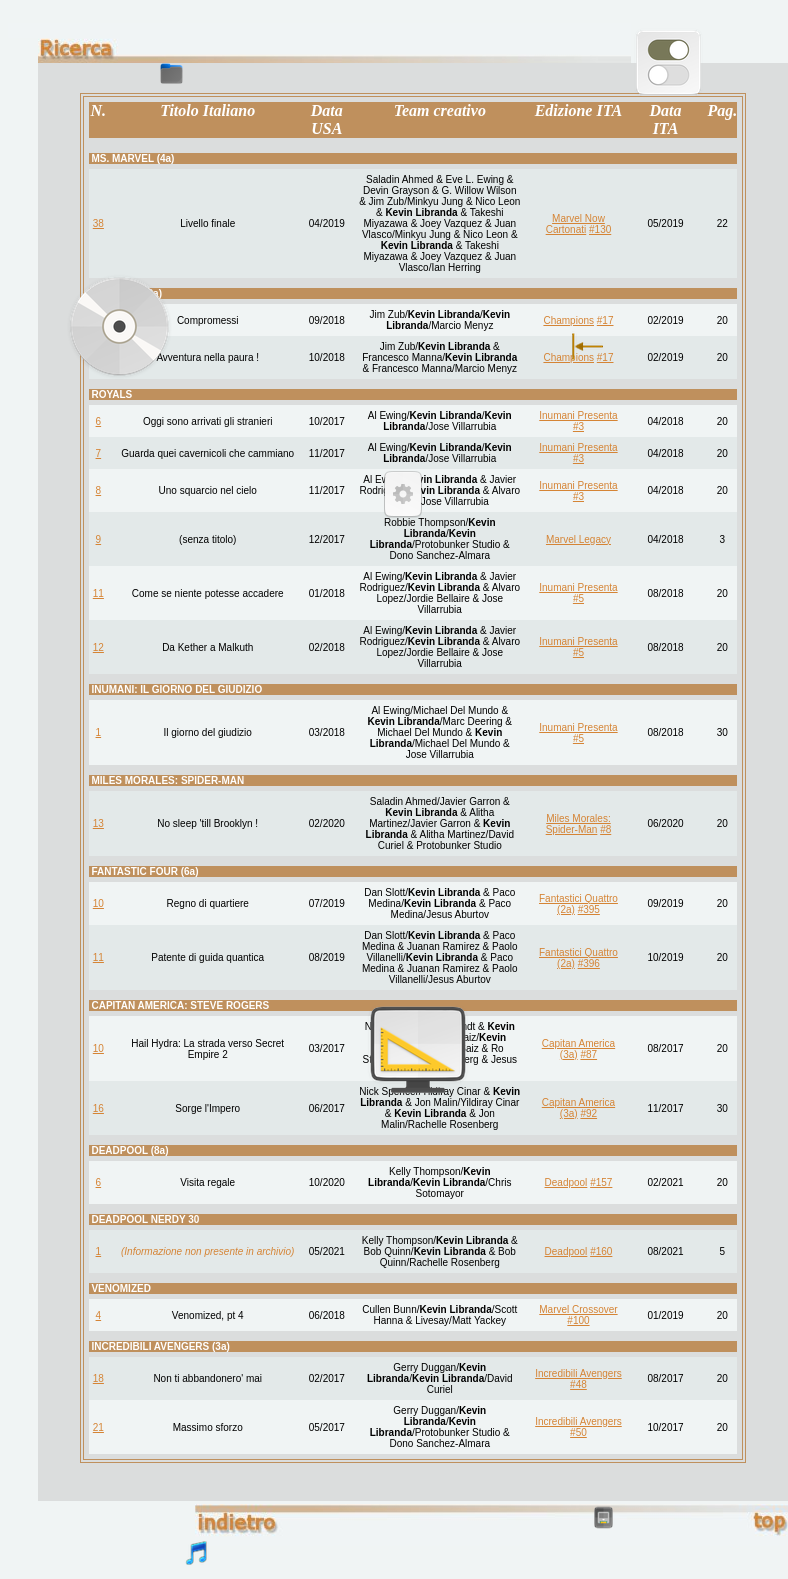  Describe the element at coordinates (668, 62) in the screenshot. I see `open system settings or preferences` at that location.